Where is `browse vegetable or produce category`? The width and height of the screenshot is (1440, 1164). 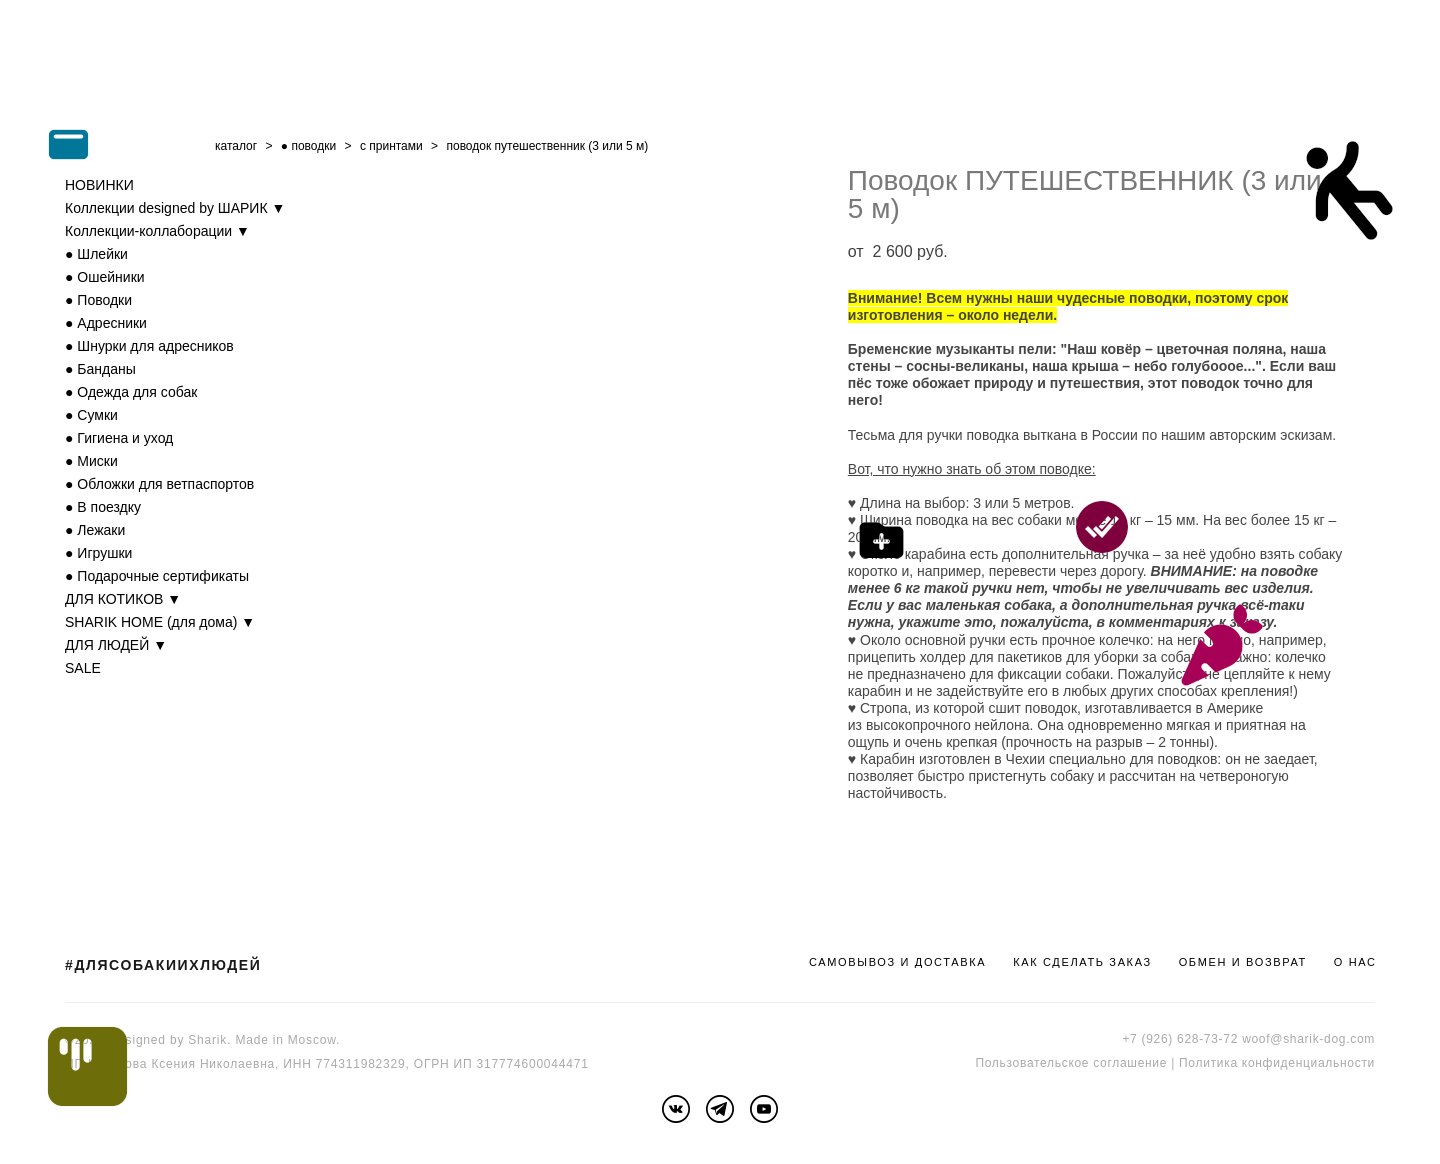
browse vegetable or produce category is located at coordinates (1219, 648).